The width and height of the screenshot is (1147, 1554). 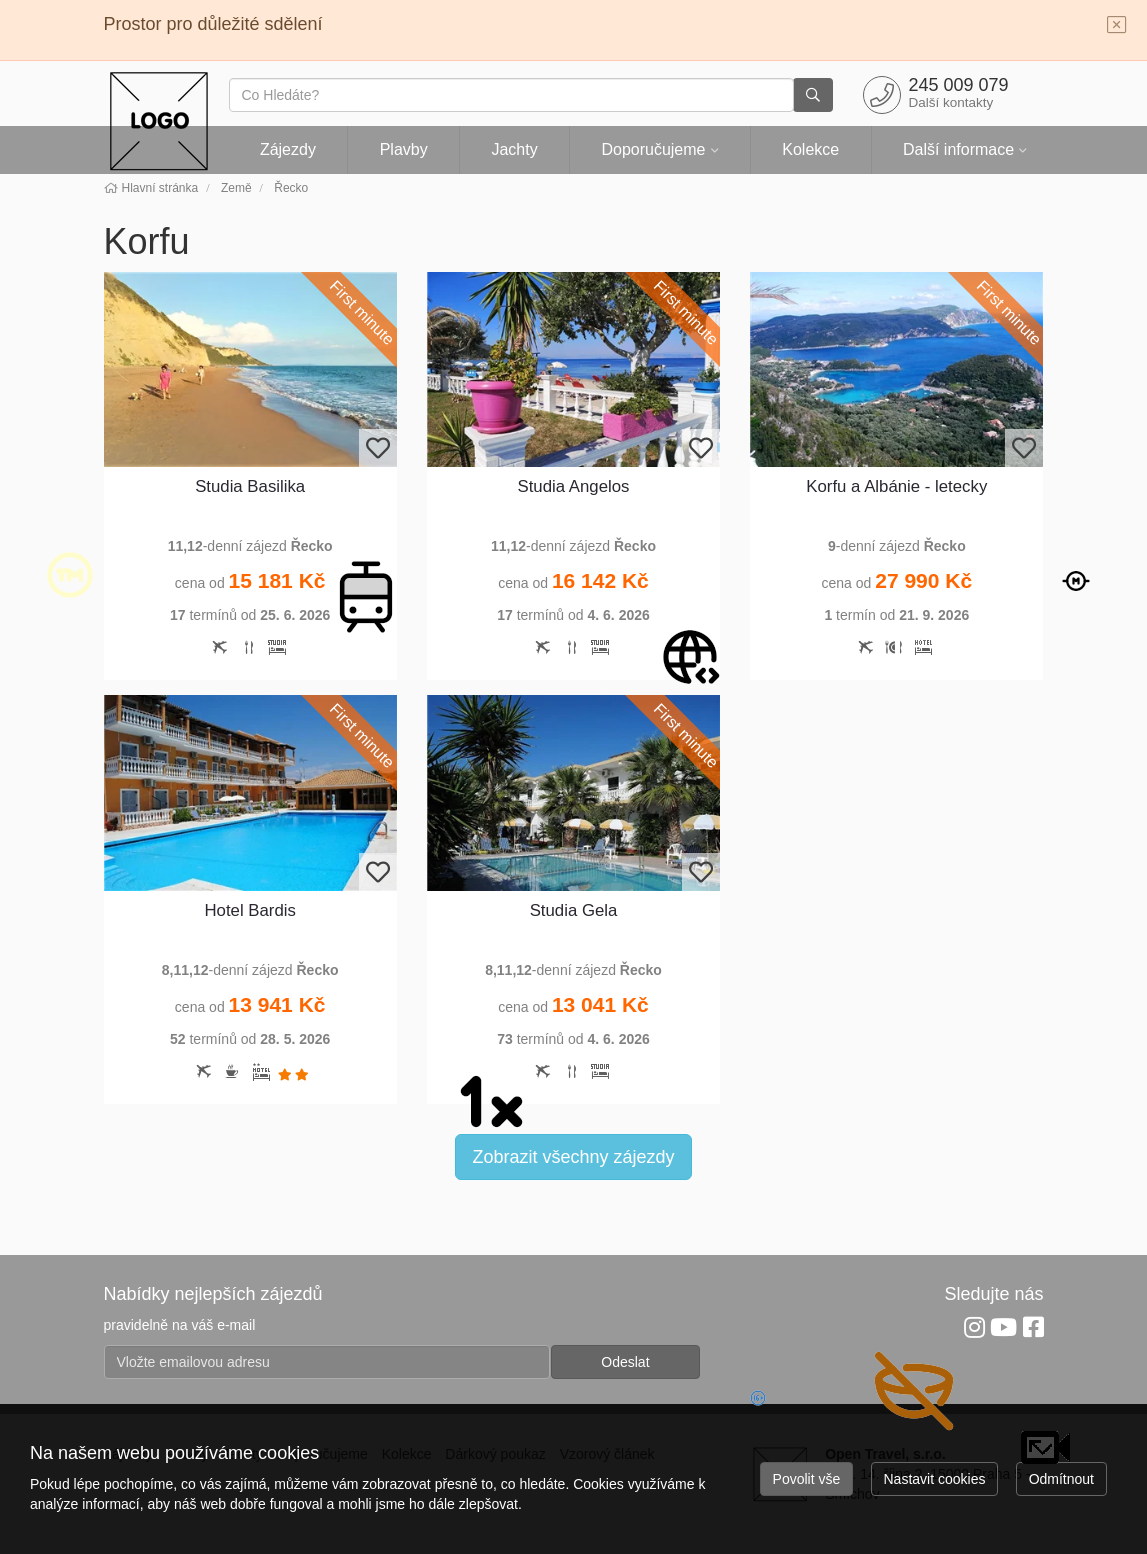 What do you see at coordinates (690, 657) in the screenshot?
I see `access web development tools` at bounding box center [690, 657].